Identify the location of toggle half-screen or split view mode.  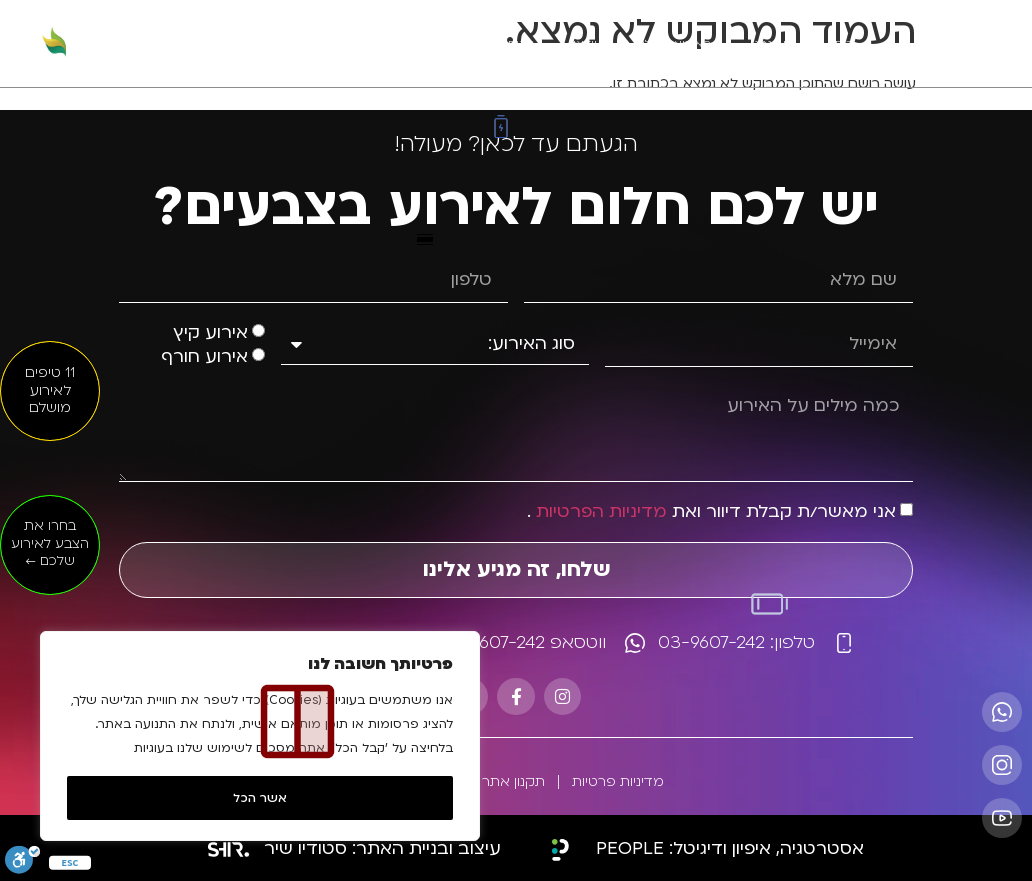
(297, 721).